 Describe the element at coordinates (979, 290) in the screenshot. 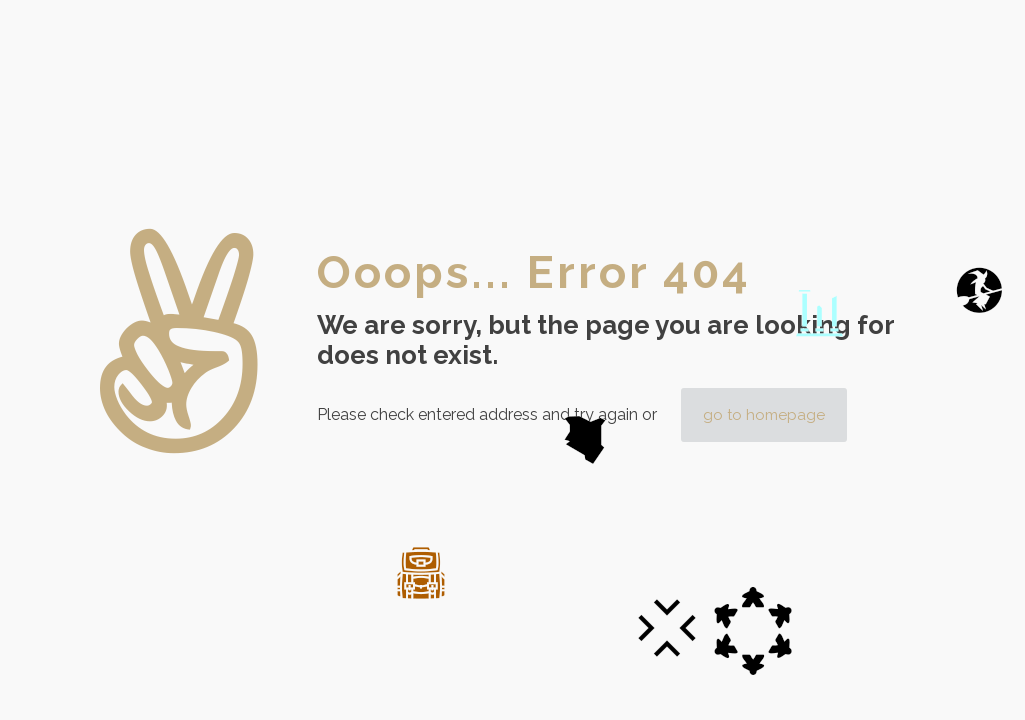

I see `witch character or Halloween-themed game element` at that location.